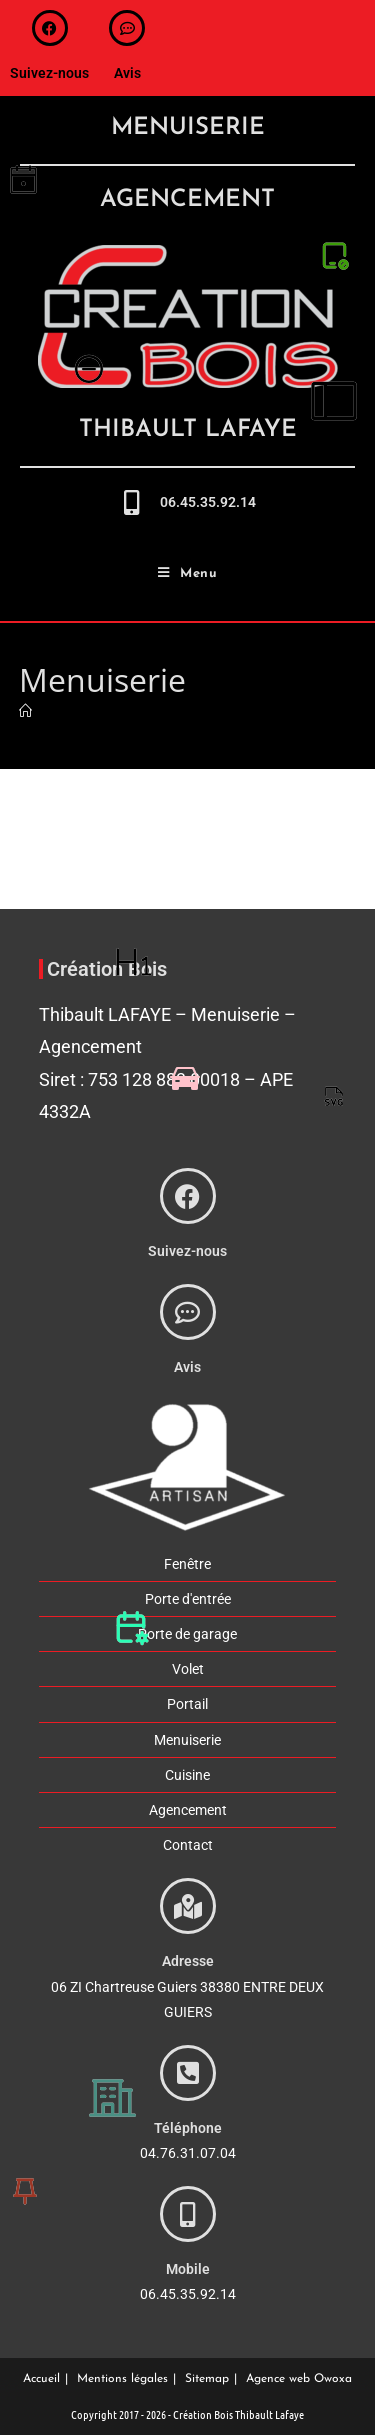 The height and width of the screenshot is (2435, 375). What do you see at coordinates (334, 1097) in the screenshot?
I see `open an SVG file` at bounding box center [334, 1097].